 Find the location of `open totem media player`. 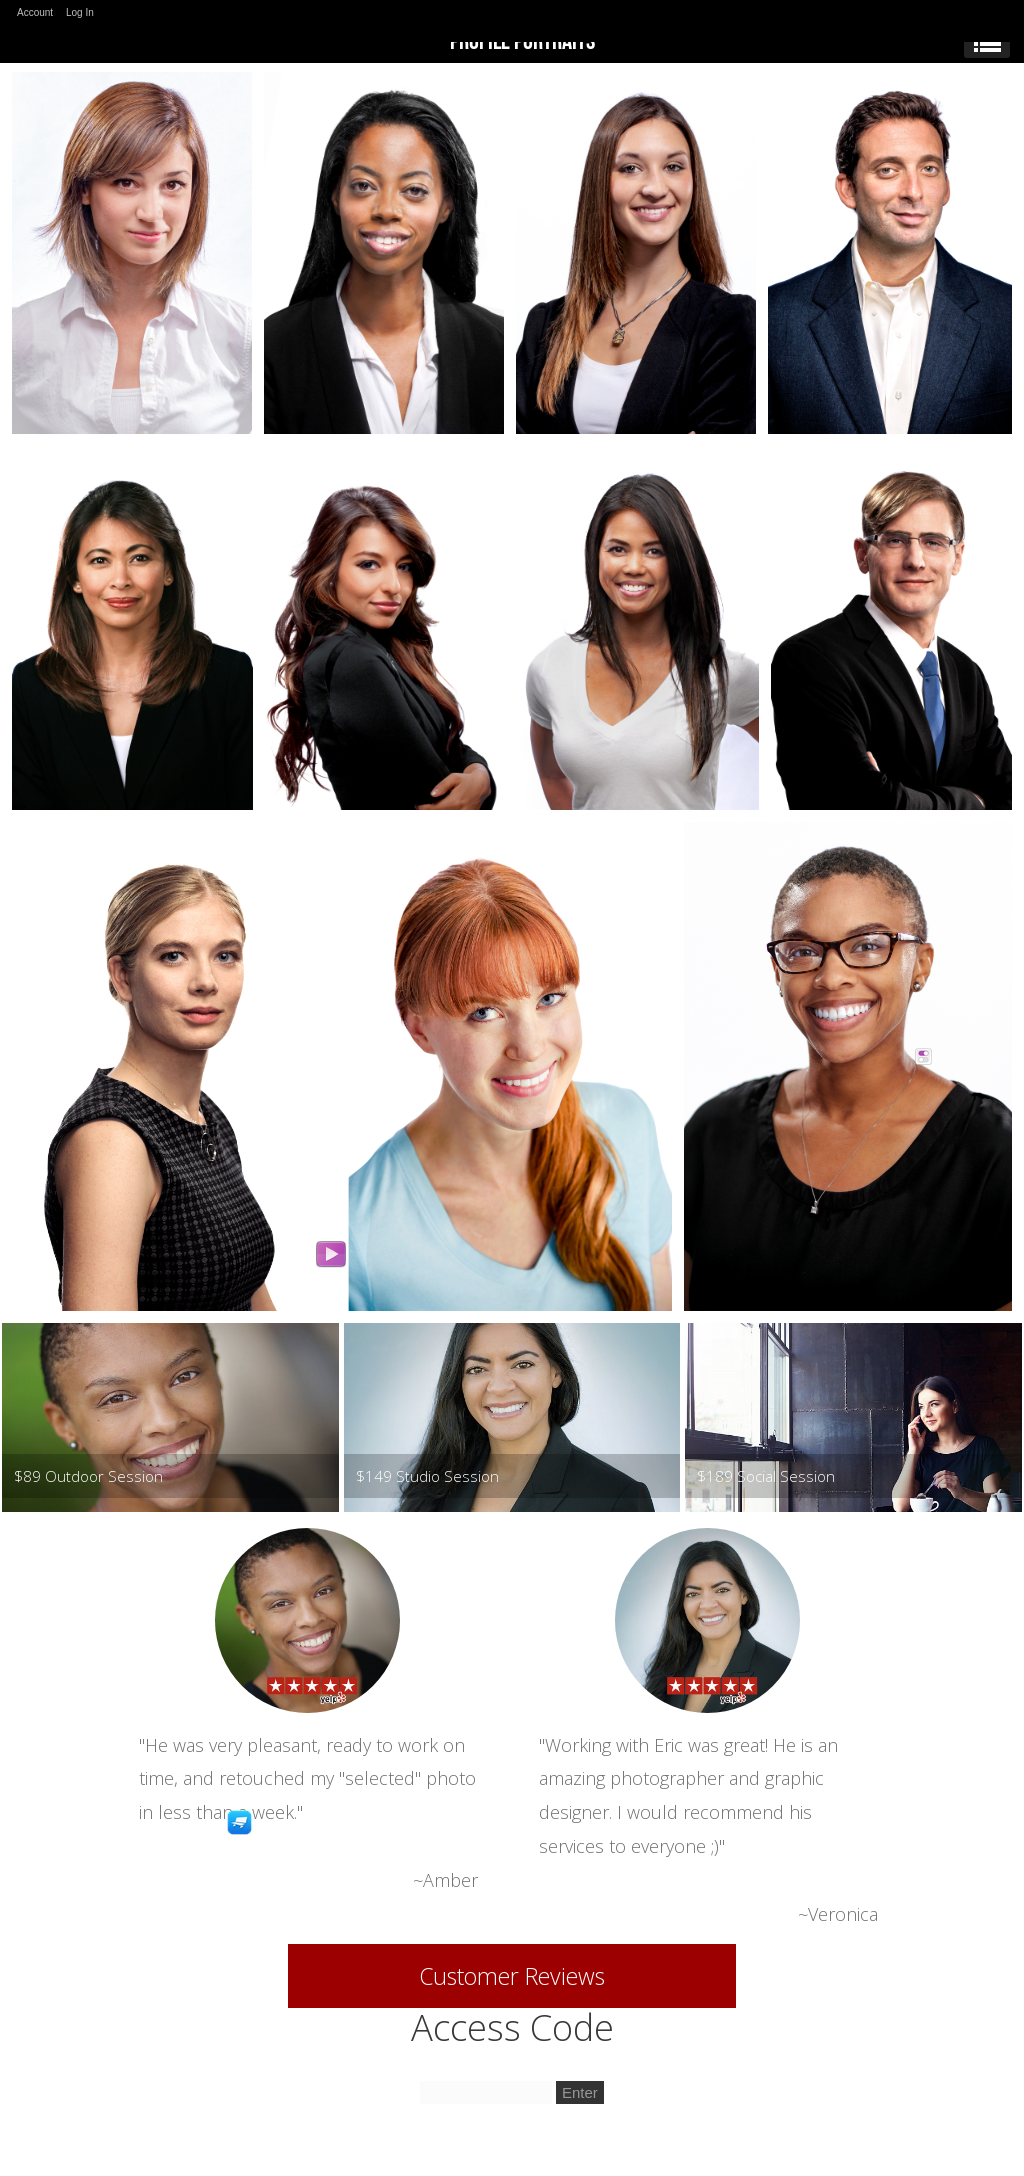

open totem media player is located at coordinates (331, 1254).